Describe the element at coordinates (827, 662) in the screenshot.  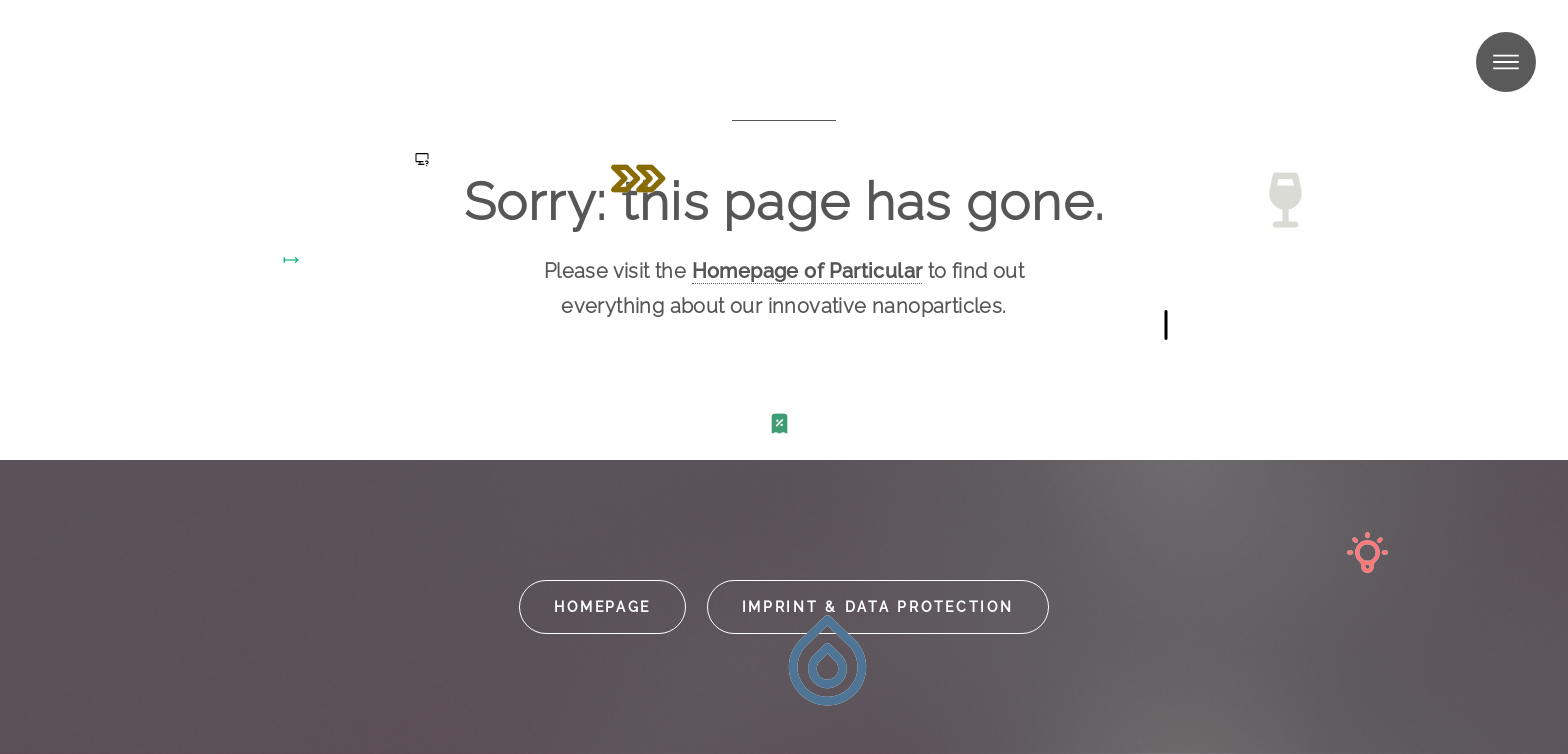
I see `access Drops language learning app` at that location.